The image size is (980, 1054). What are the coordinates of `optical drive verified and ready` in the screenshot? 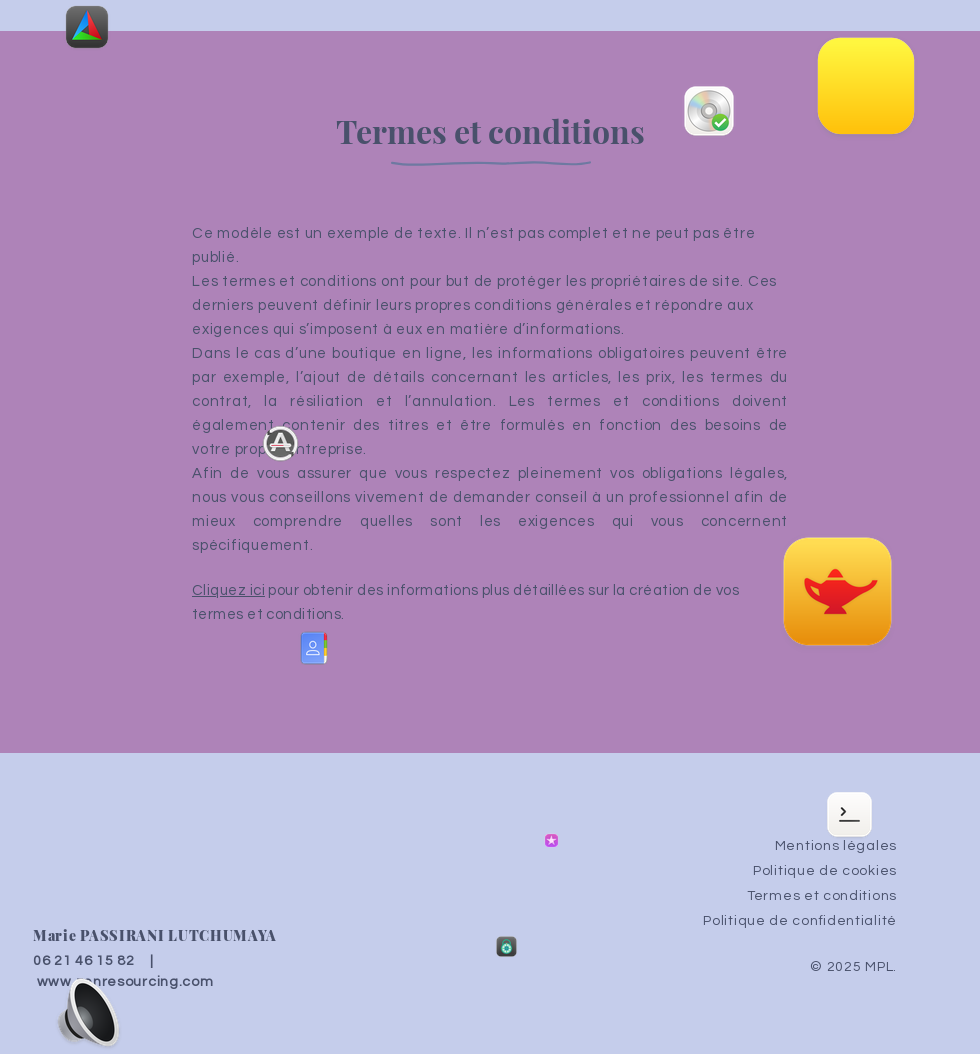 It's located at (709, 111).